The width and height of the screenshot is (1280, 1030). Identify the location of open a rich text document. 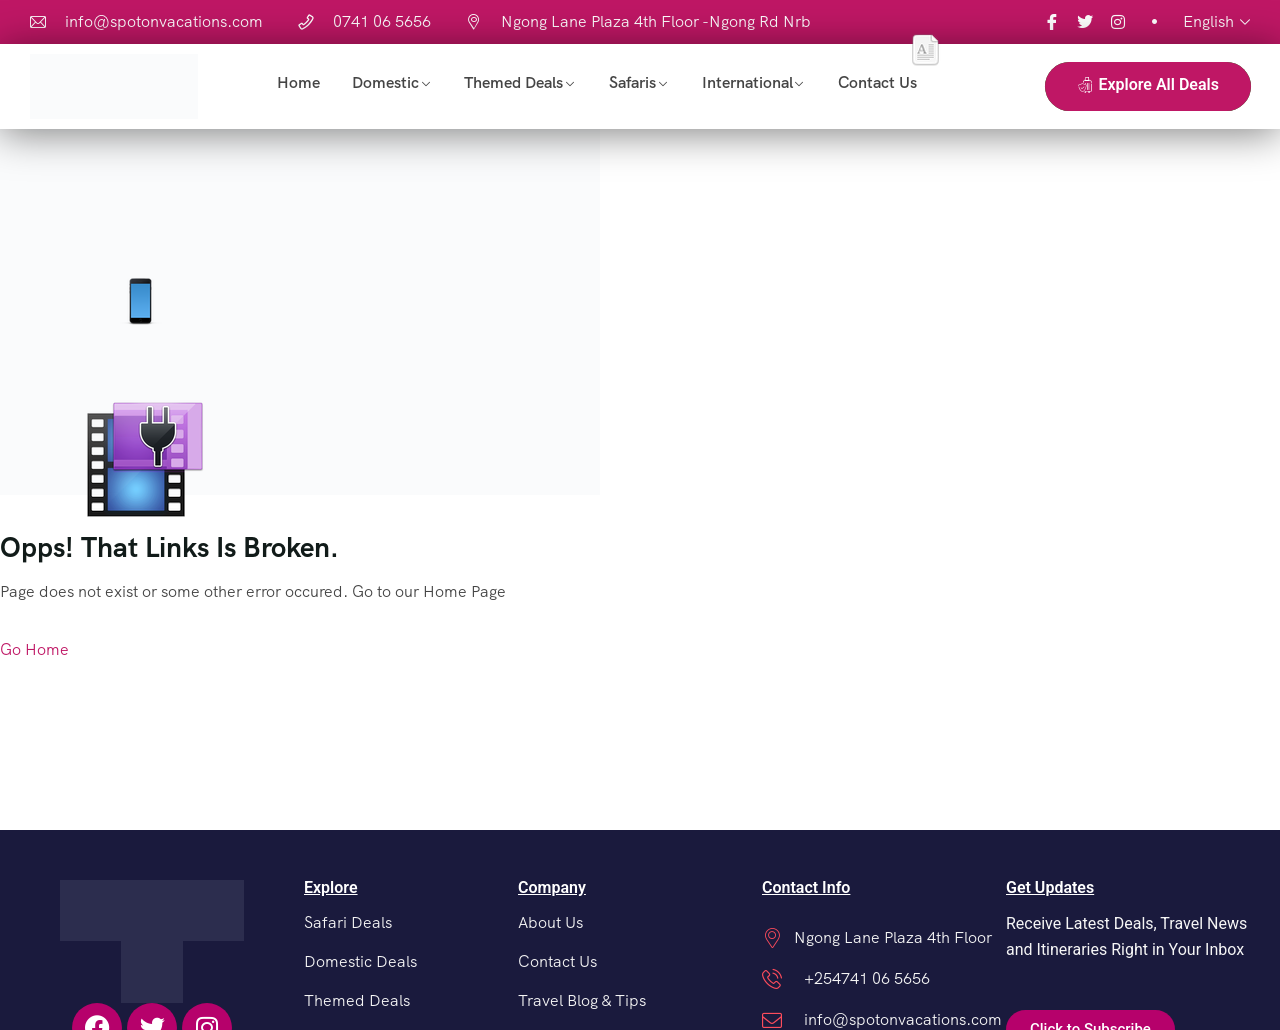
(925, 49).